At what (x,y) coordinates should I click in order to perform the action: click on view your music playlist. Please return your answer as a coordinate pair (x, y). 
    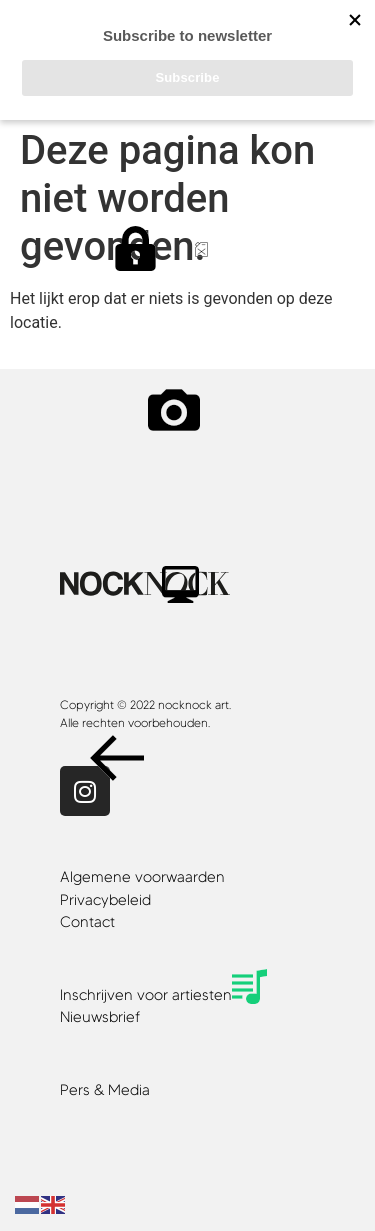
    Looking at the image, I should click on (249, 986).